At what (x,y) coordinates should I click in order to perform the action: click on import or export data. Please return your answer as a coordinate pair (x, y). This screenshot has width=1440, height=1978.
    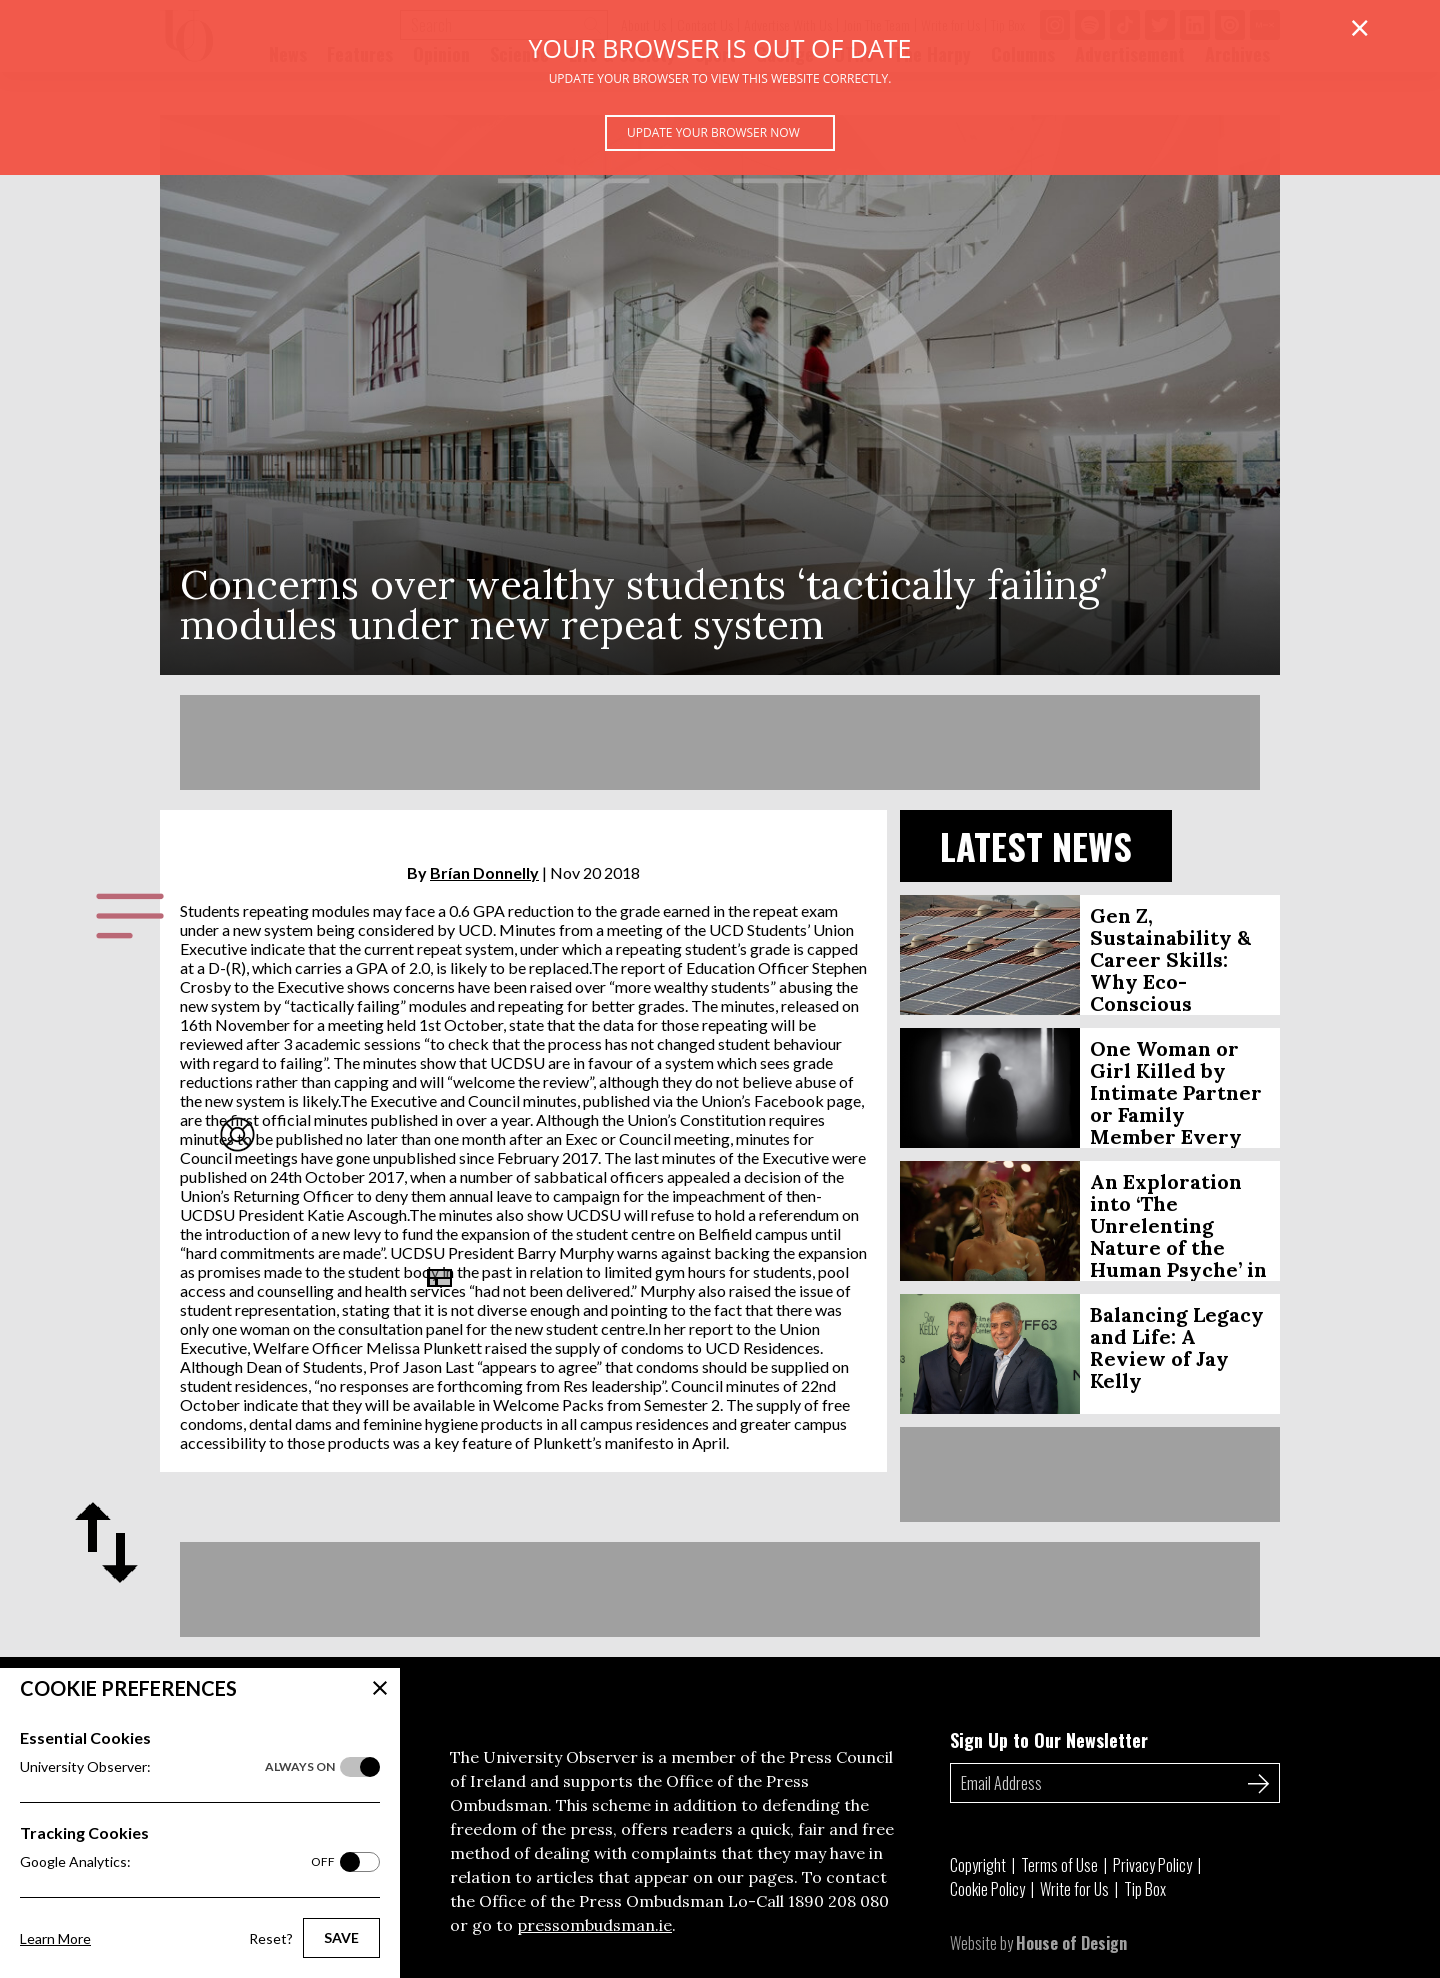
    Looking at the image, I should click on (106, 1542).